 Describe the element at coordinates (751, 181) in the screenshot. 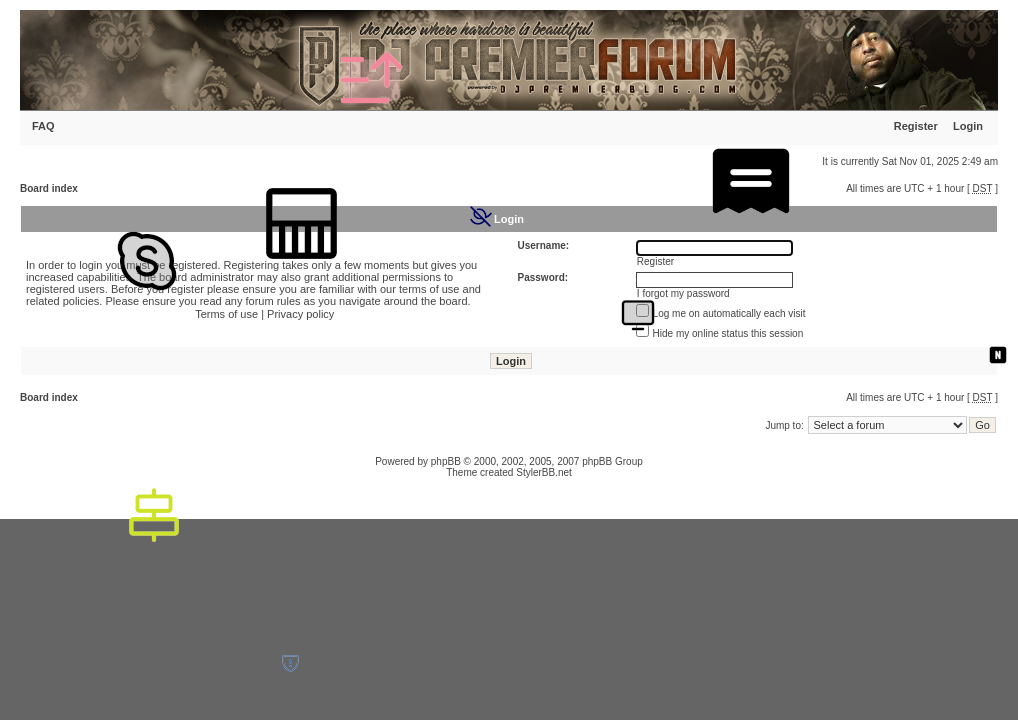

I see `view purchase receipt or transaction history` at that location.